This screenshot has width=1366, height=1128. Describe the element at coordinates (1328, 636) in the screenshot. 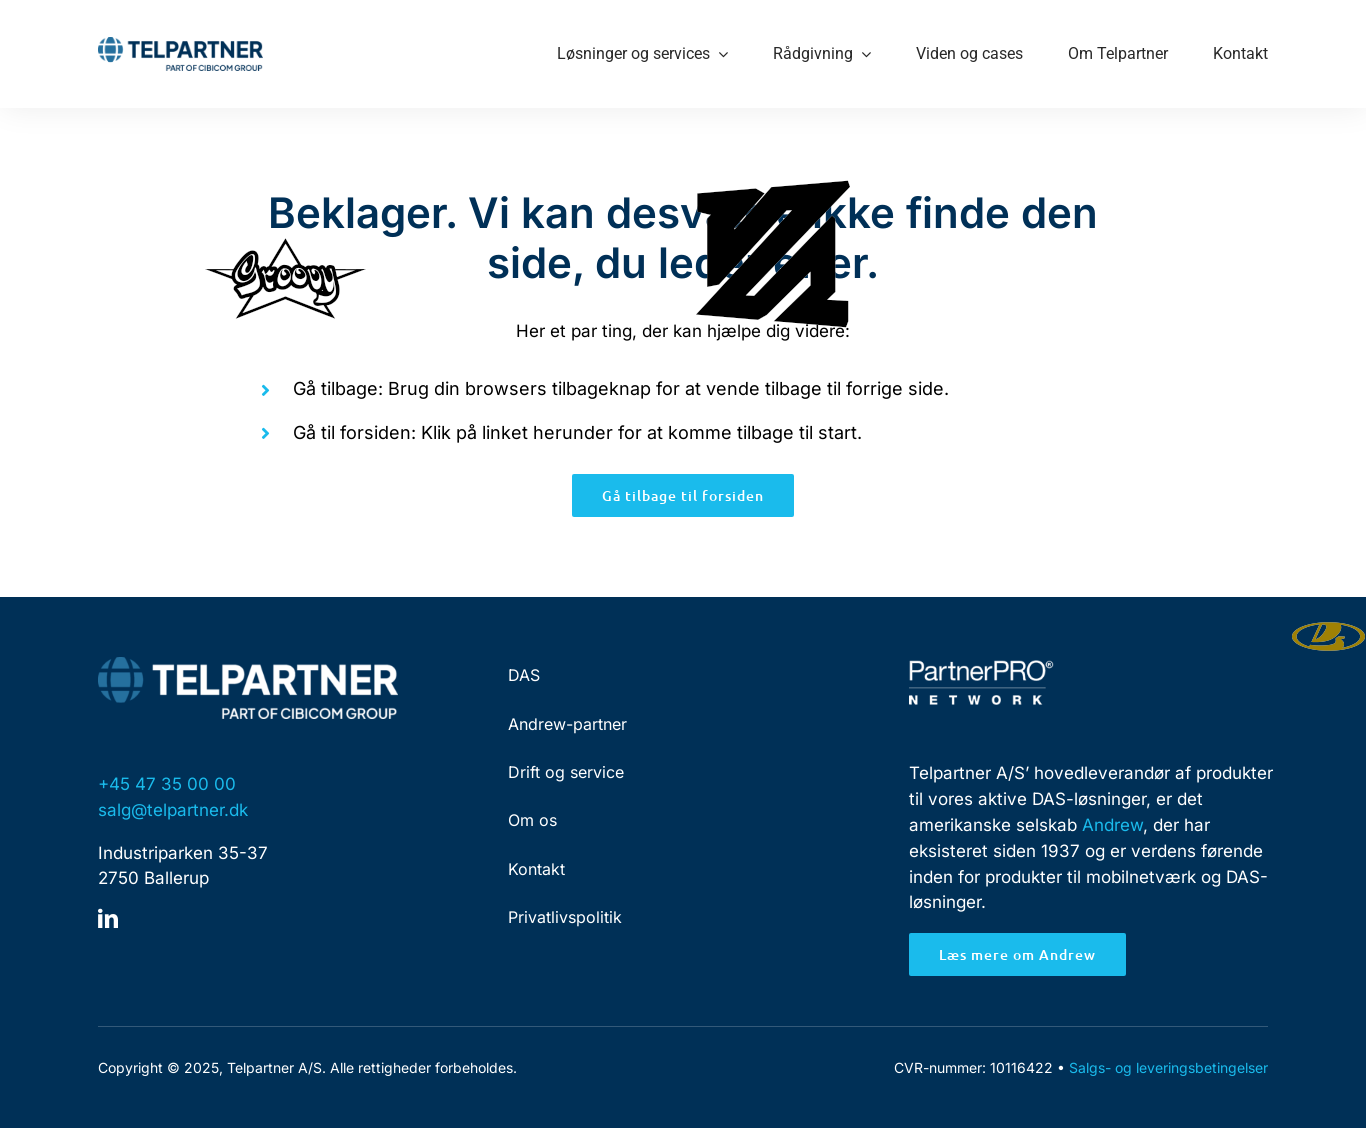

I see `Lada automotive brand logo` at that location.